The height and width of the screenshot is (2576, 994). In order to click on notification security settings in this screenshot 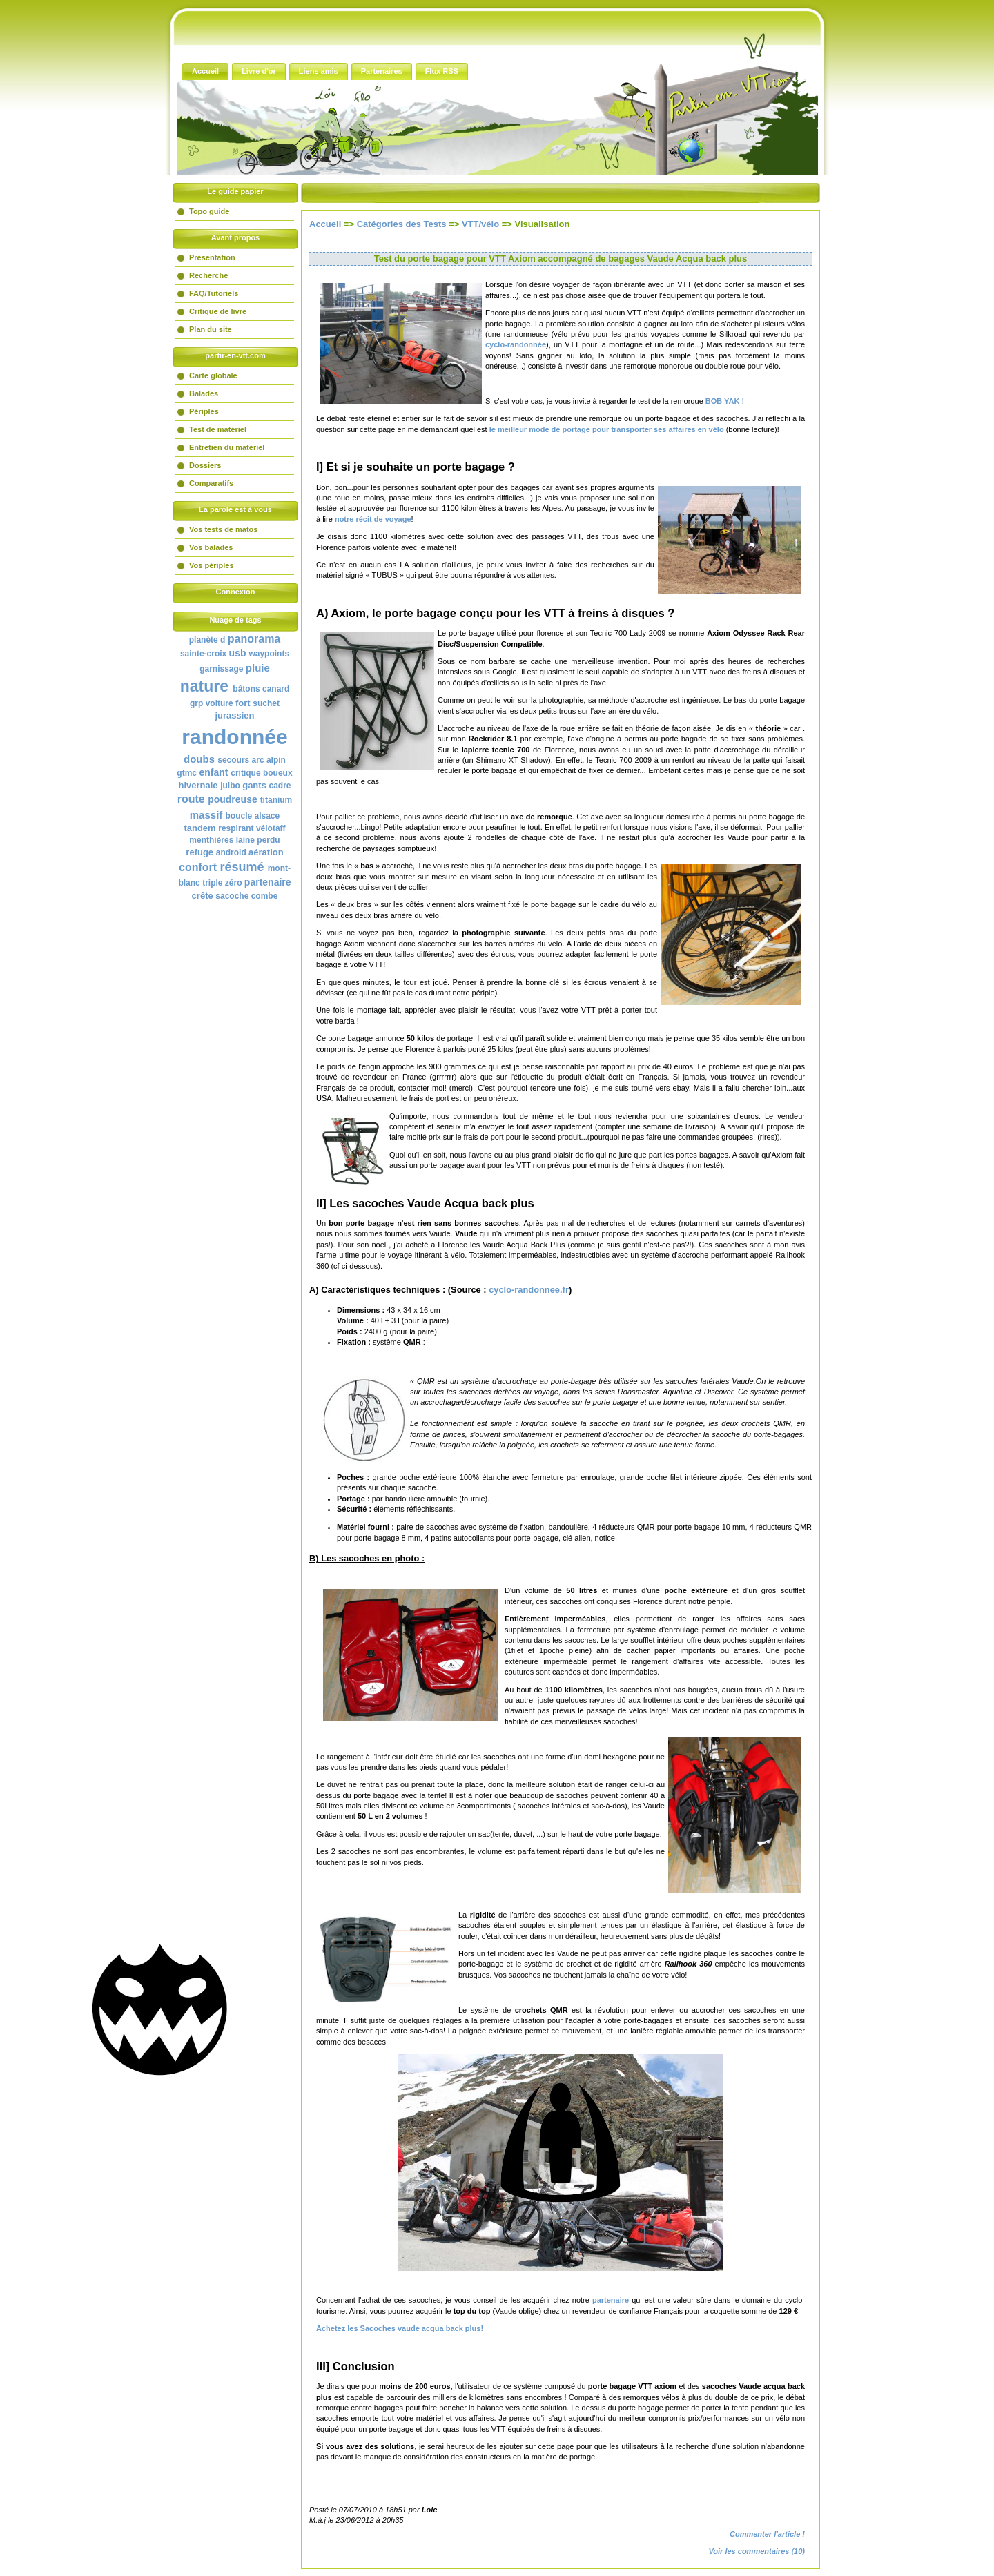, I will do `click(560, 2142)`.